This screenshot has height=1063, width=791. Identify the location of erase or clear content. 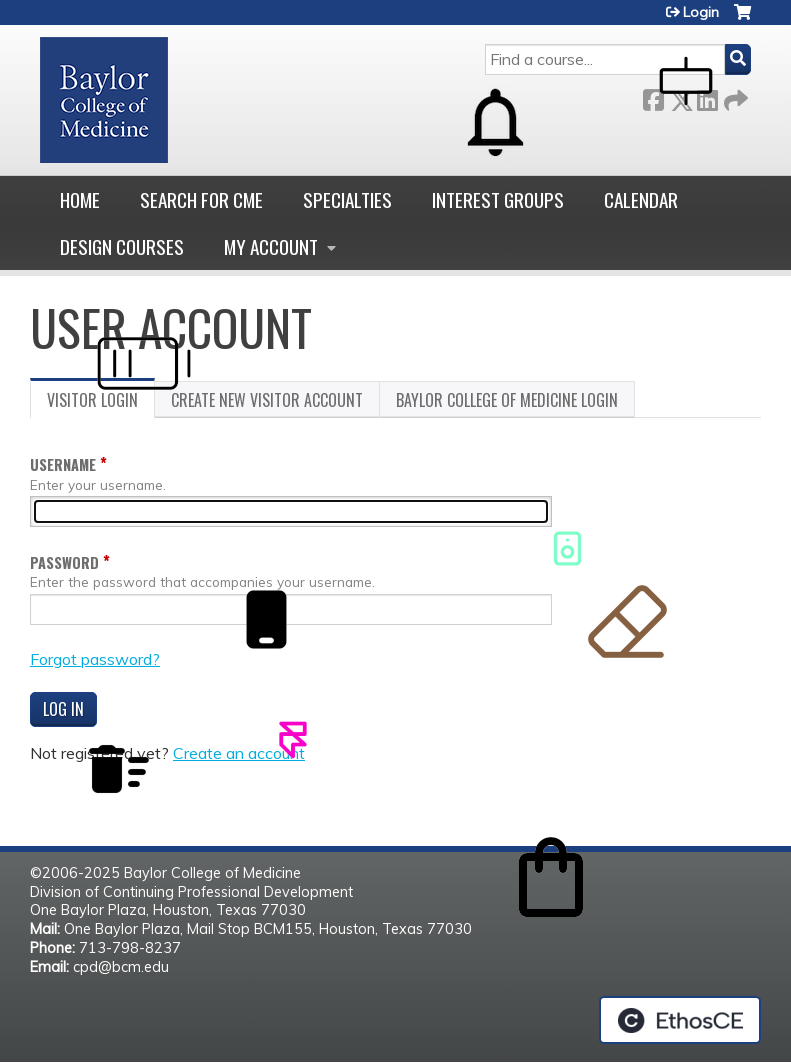
(627, 621).